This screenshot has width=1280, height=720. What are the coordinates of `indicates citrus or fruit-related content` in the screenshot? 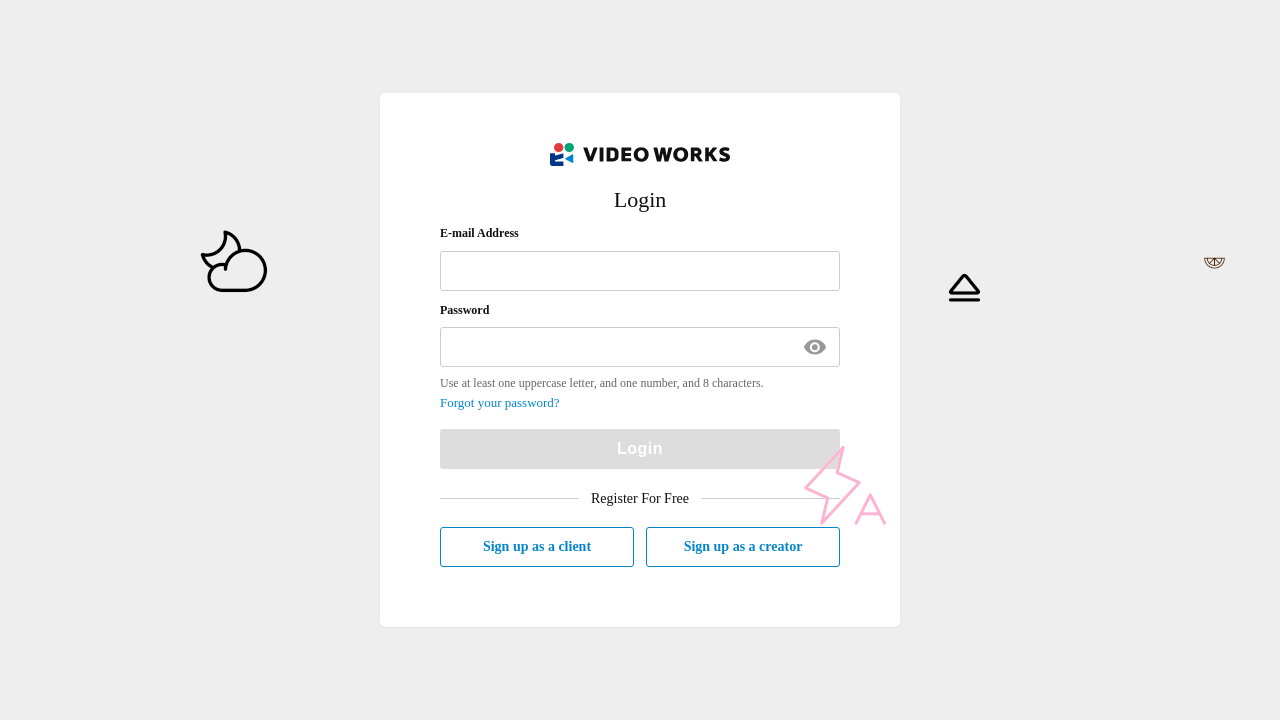 It's located at (1214, 261).